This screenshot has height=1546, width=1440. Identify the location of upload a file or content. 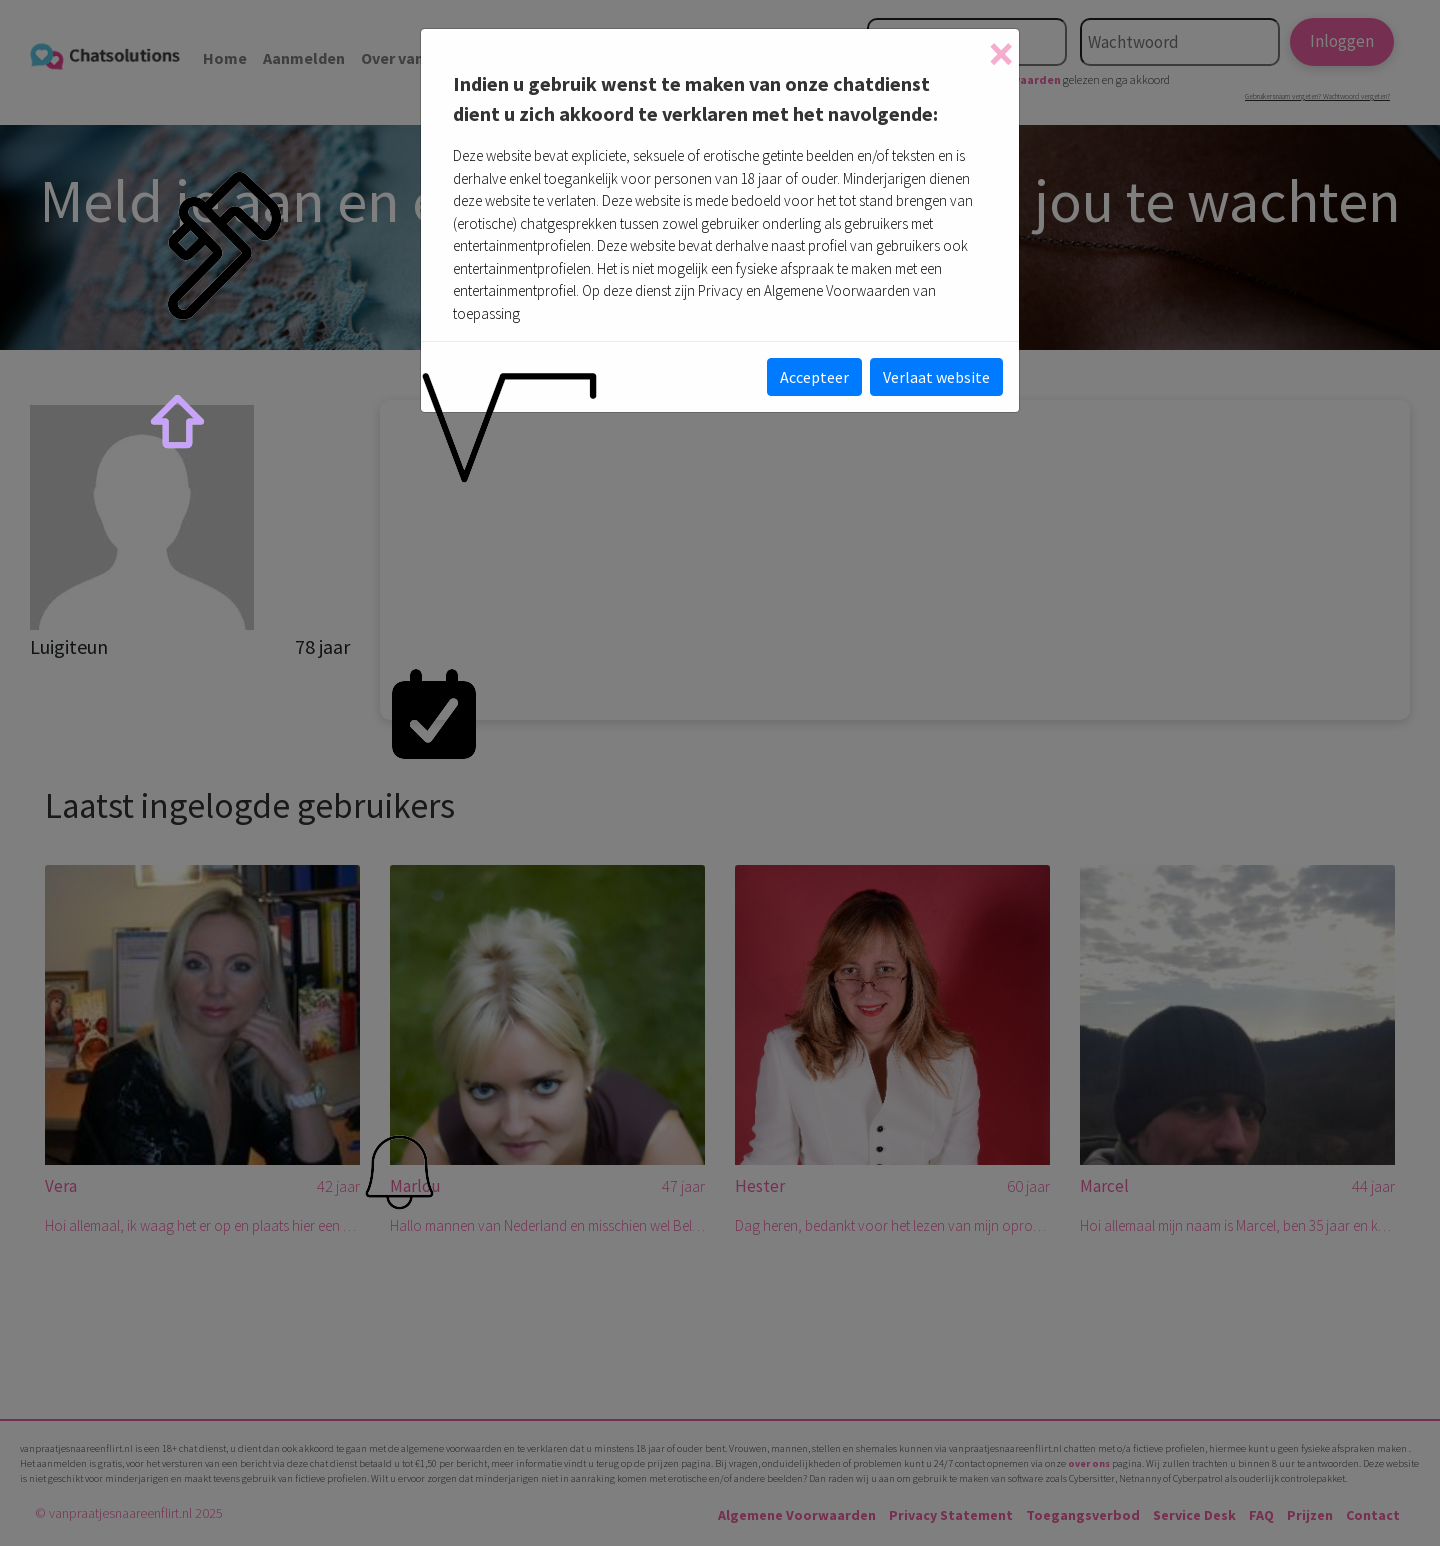
(177, 423).